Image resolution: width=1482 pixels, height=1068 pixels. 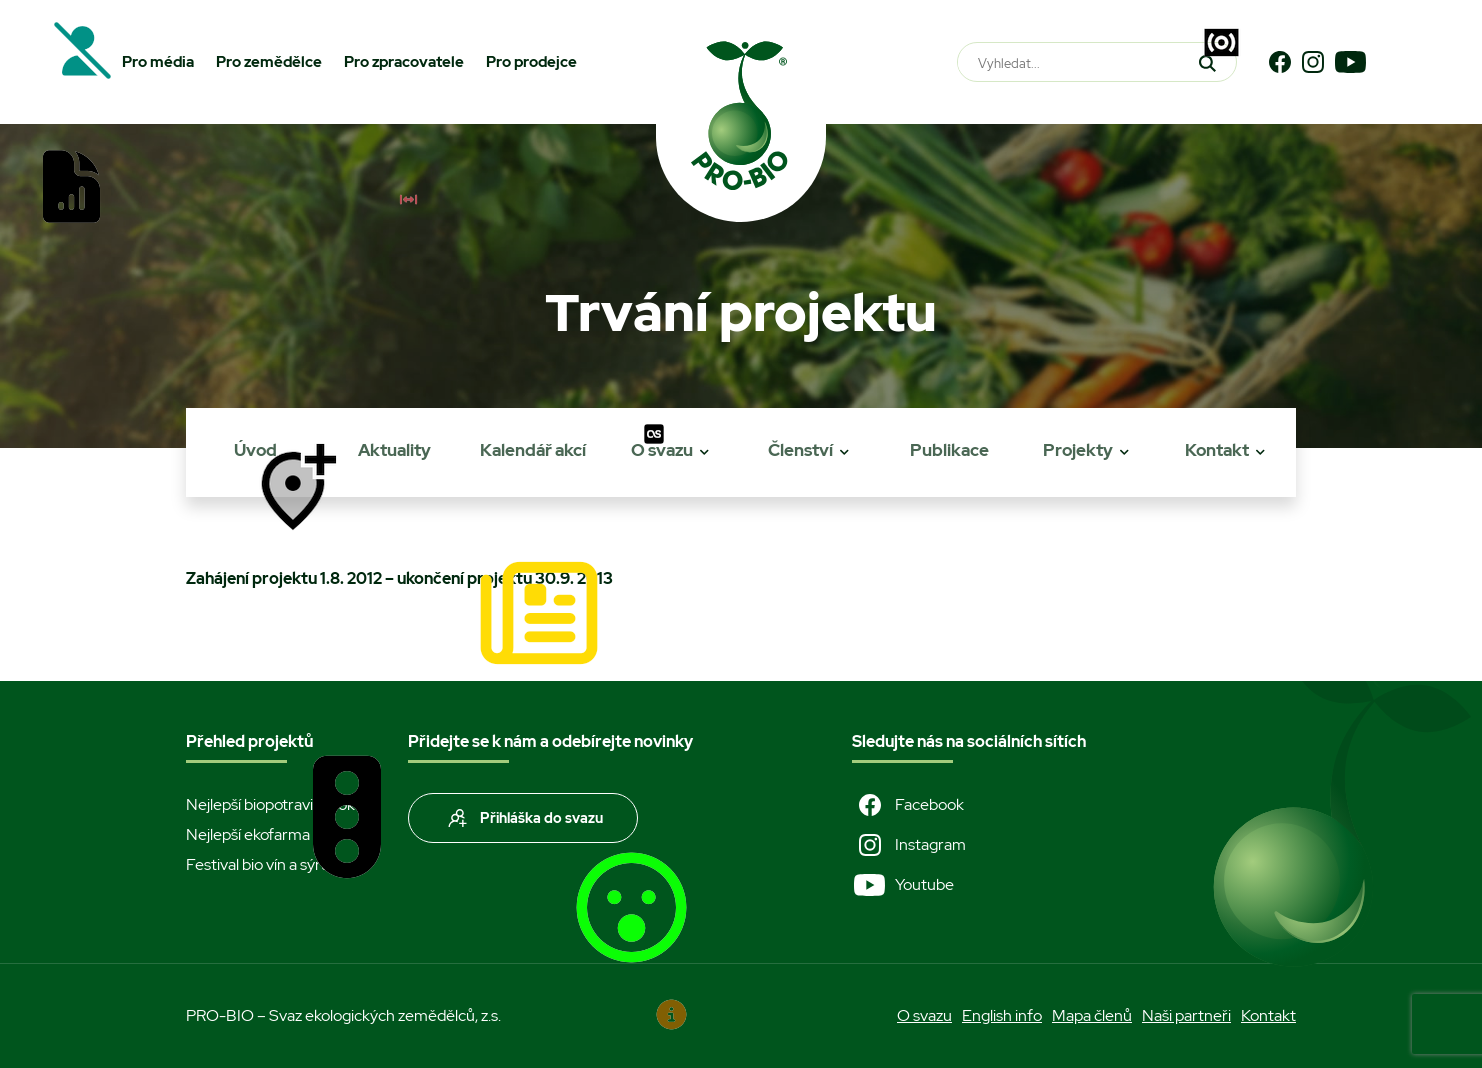 I want to click on add a new location pin to the map, so click(x=293, y=487).